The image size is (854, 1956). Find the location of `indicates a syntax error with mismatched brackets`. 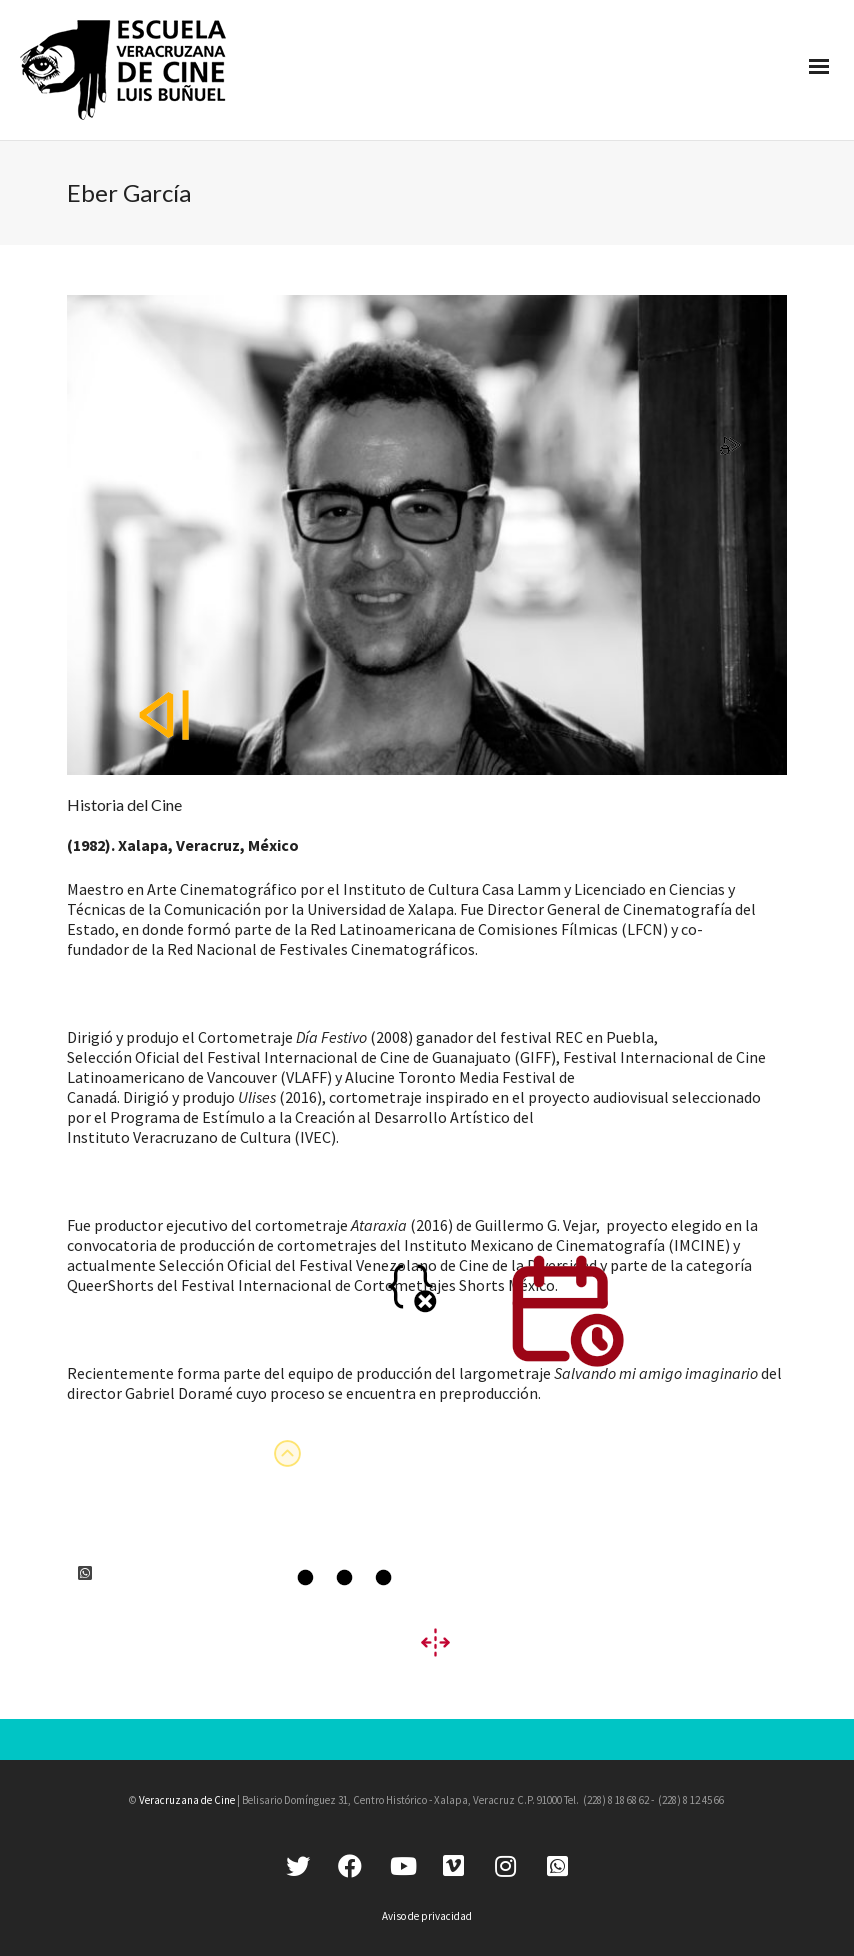

indicates a syntax error with mismatched brackets is located at coordinates (410, 1286).